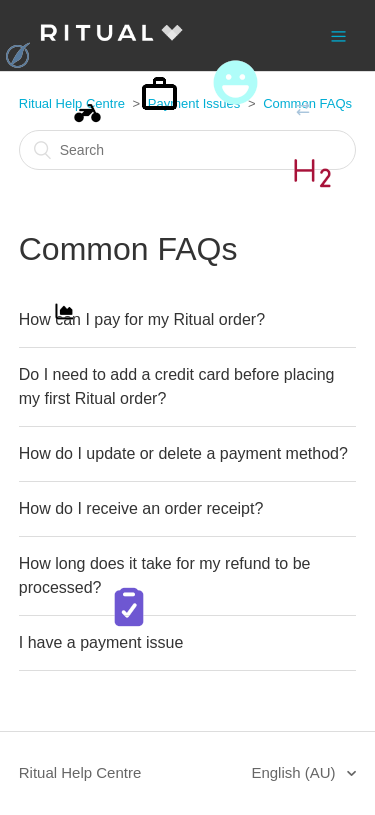 The width and height of the screenshot is (375, 815). Describe the element at coordinates (64, 311) in the screenshot. I see `view area chart analytics` at that location.